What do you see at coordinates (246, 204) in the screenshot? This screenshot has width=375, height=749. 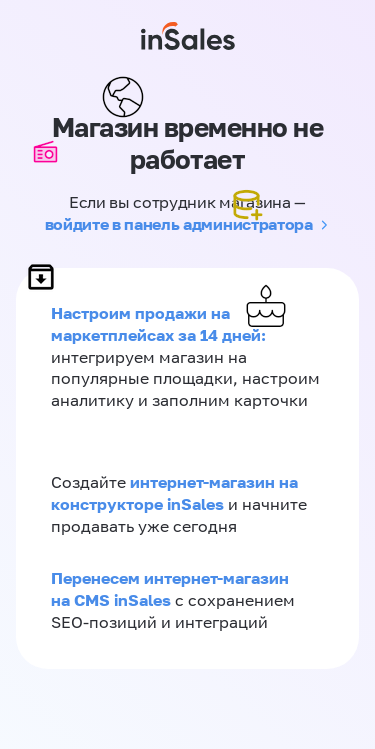 I see `add a new database` at bounding box center [246, 204].